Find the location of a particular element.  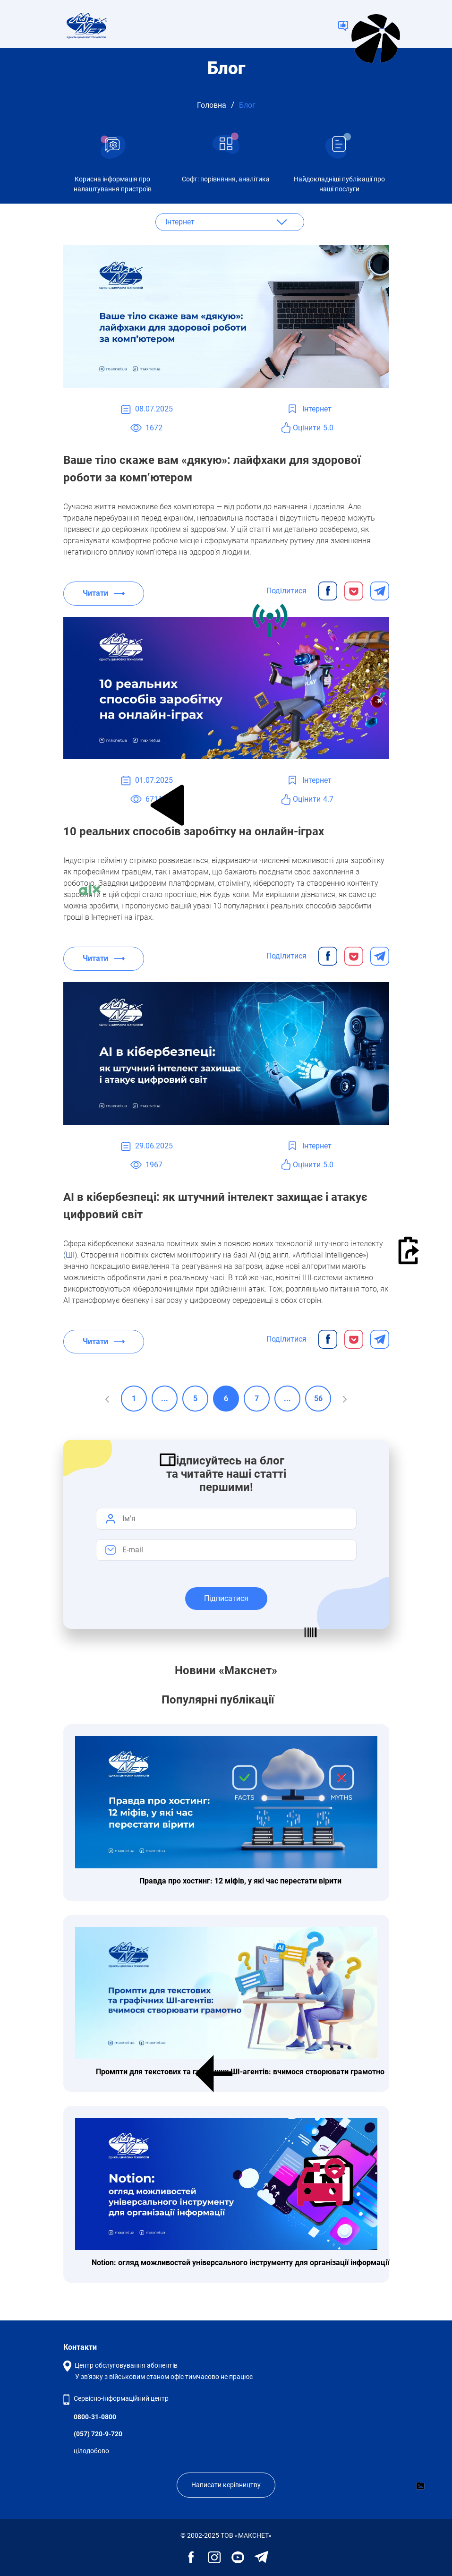

share battery power with another device is located at coordinates (408, 1250).